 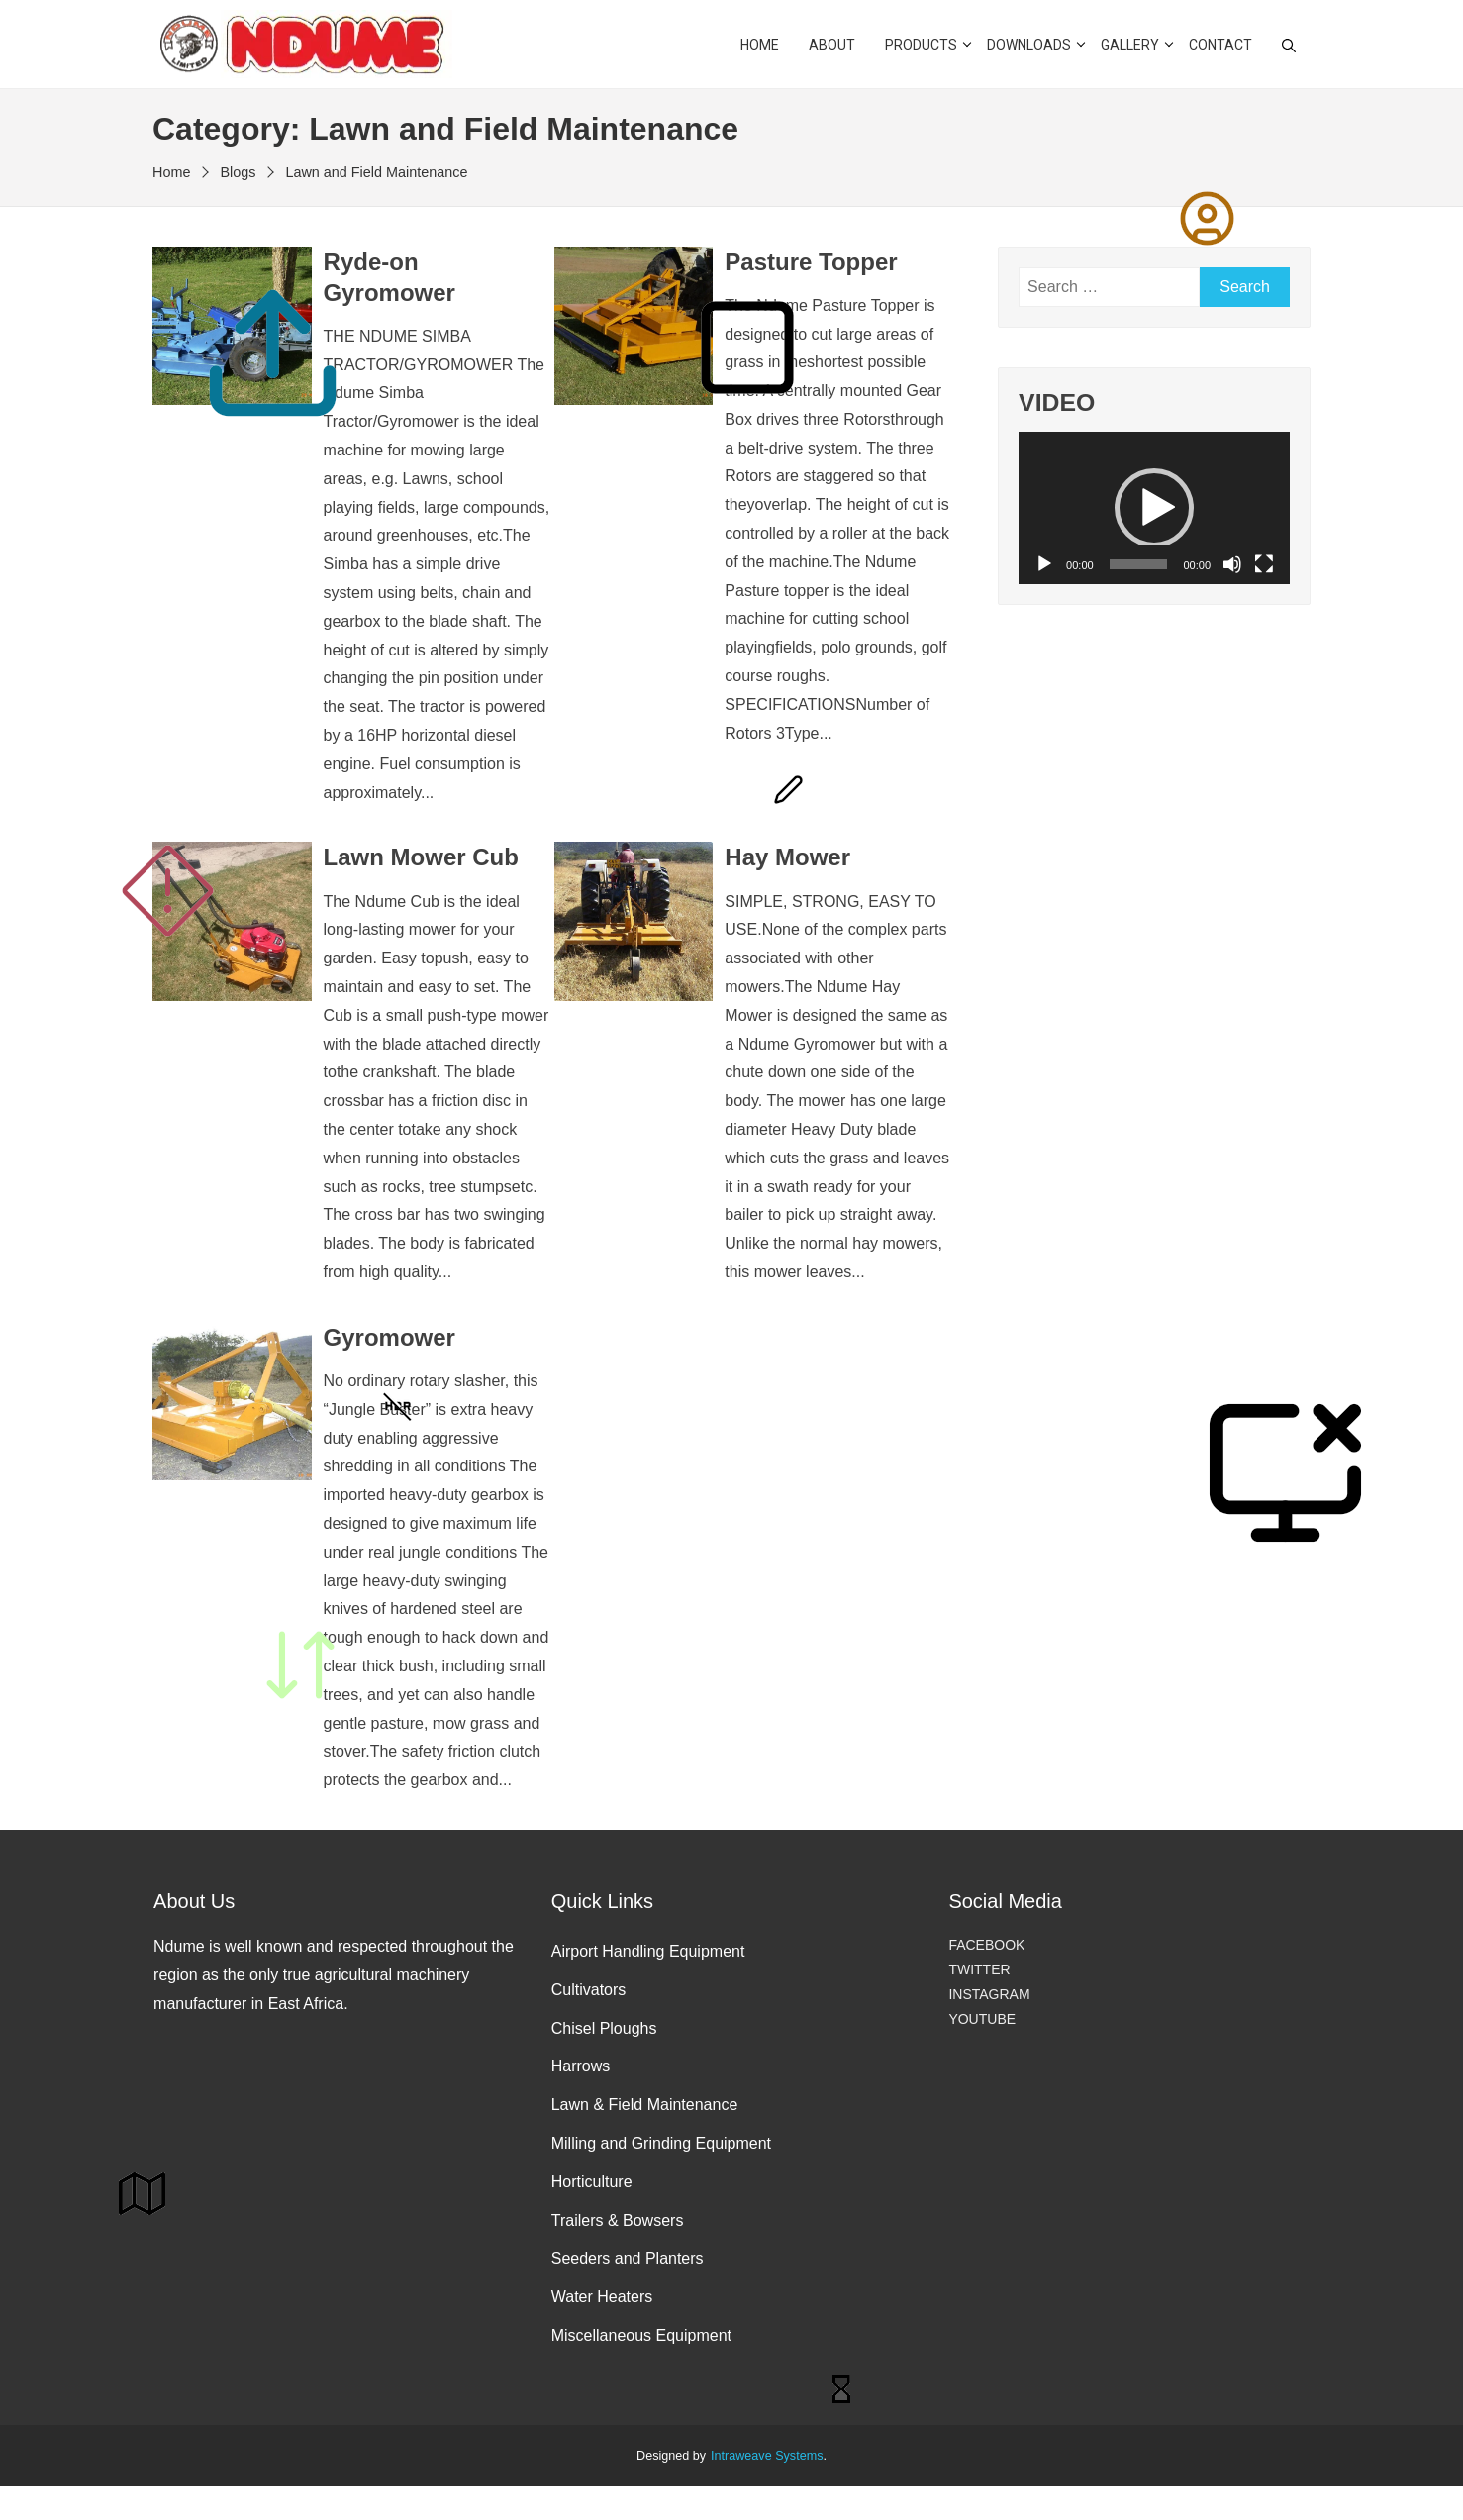 What do you see at coordinates (398, 1406) in the screenshot?
I see `disable HDR mode in camera settings` at bounding box center [398, 1406].